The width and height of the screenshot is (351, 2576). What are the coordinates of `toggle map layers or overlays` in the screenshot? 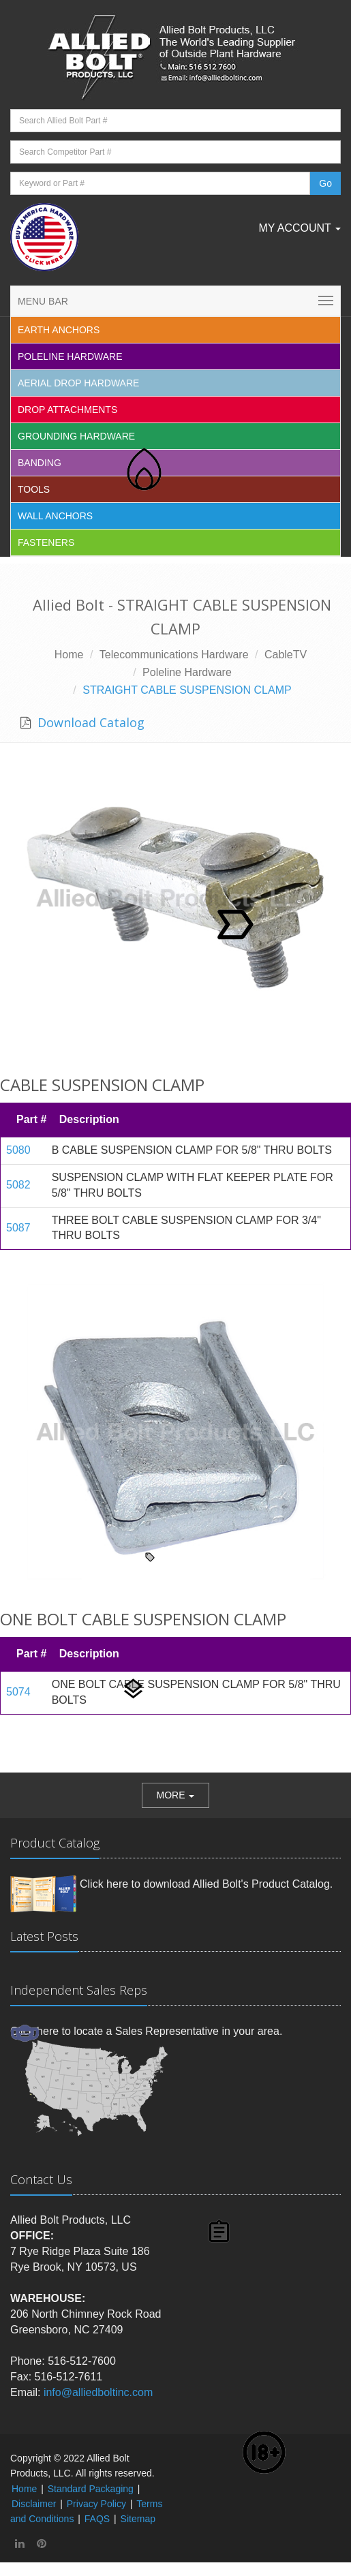 It's located at (133, 1689).